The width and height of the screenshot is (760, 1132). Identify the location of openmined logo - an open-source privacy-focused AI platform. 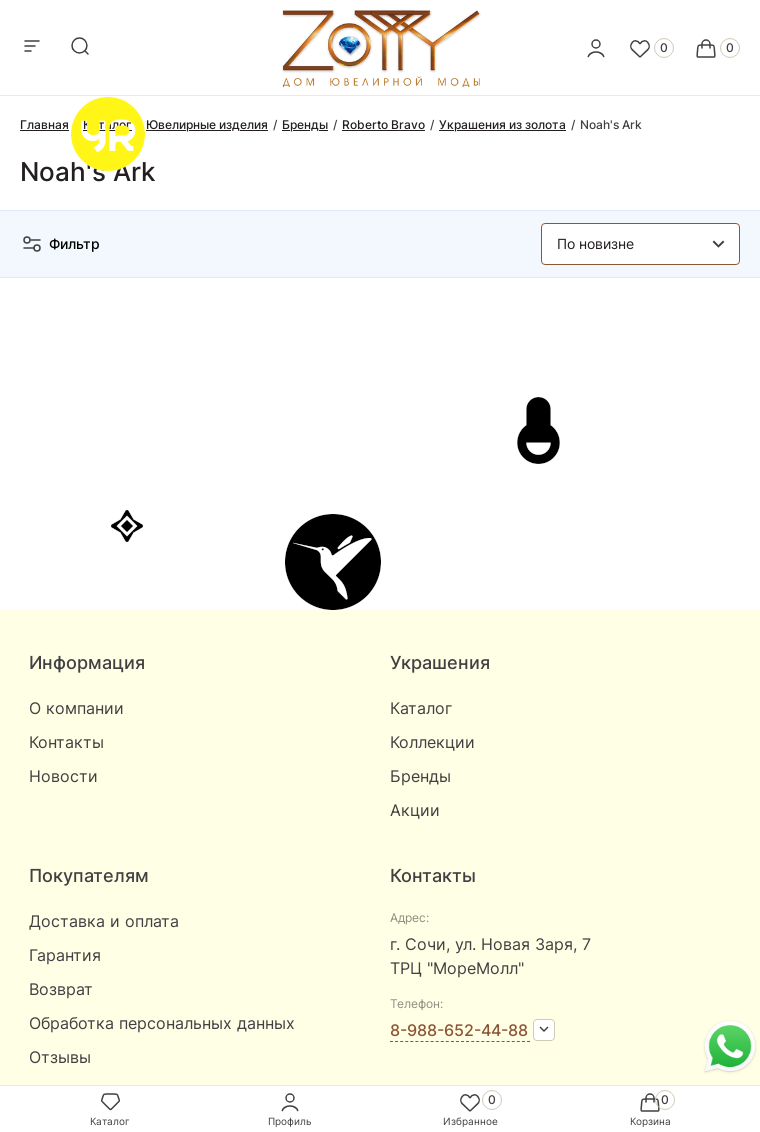
(127, 526).